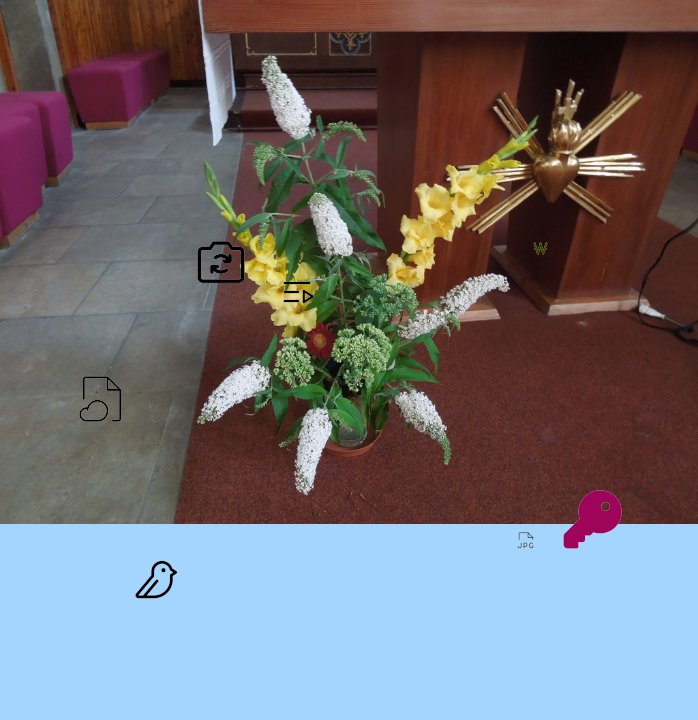  What do you see at coordinates (540, 248) in the screenshot?
I see `indicates south korean won currency` at bounding box center [540, 248].